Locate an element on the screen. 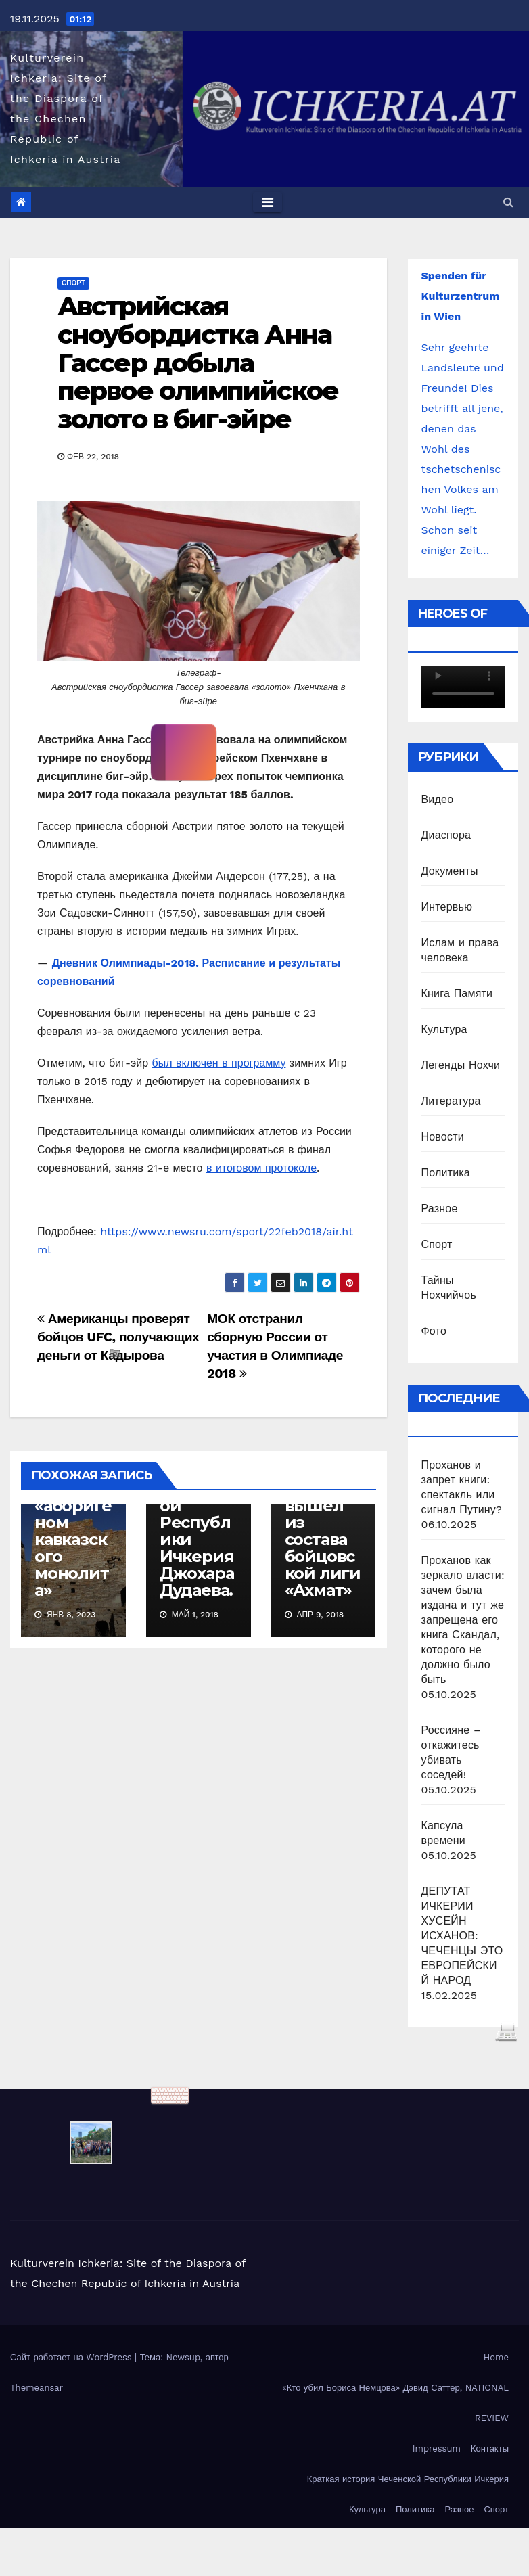 Image resolution: width=529 pixels, height=2576 pixels. bluetooth keyboard connected is located at coordinates (170, 2096).